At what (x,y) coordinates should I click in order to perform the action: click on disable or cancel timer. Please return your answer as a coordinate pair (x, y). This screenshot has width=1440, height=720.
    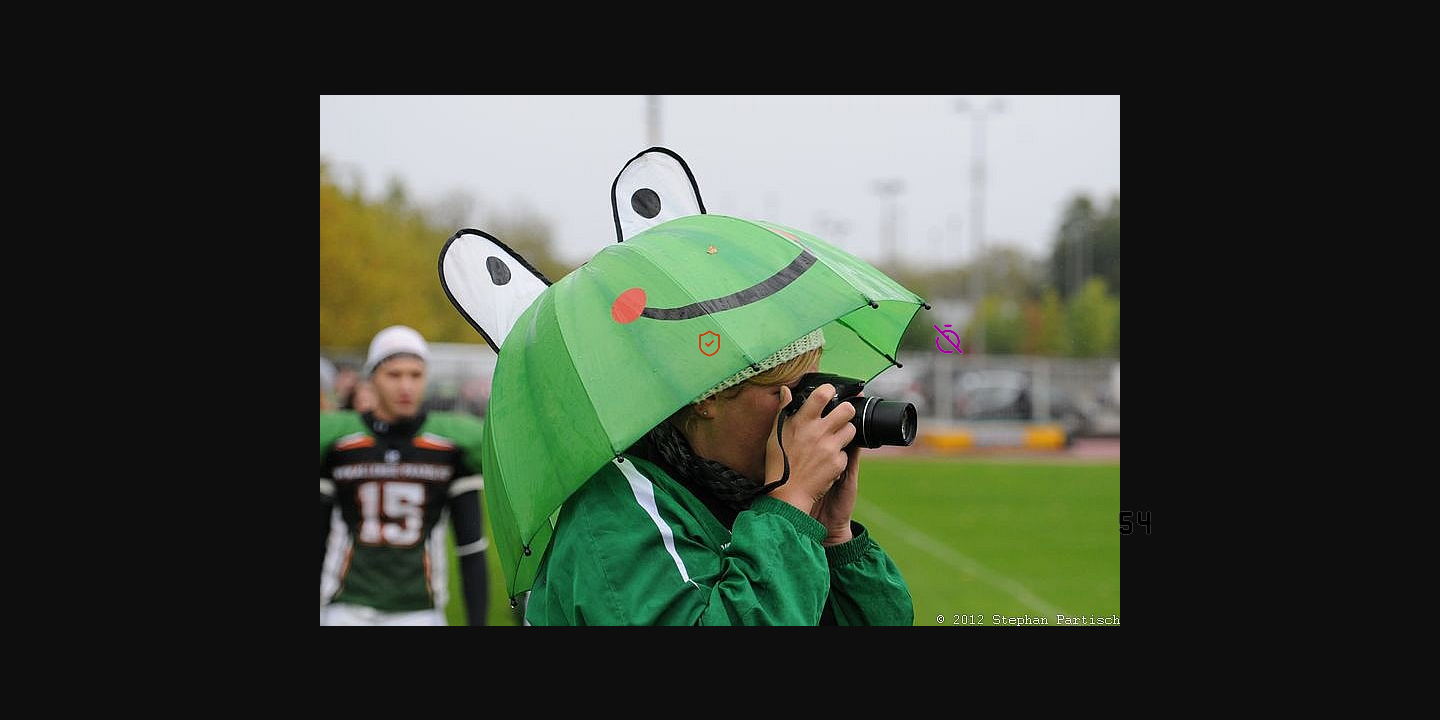
    Looking at the image, I should click on (948, 339).